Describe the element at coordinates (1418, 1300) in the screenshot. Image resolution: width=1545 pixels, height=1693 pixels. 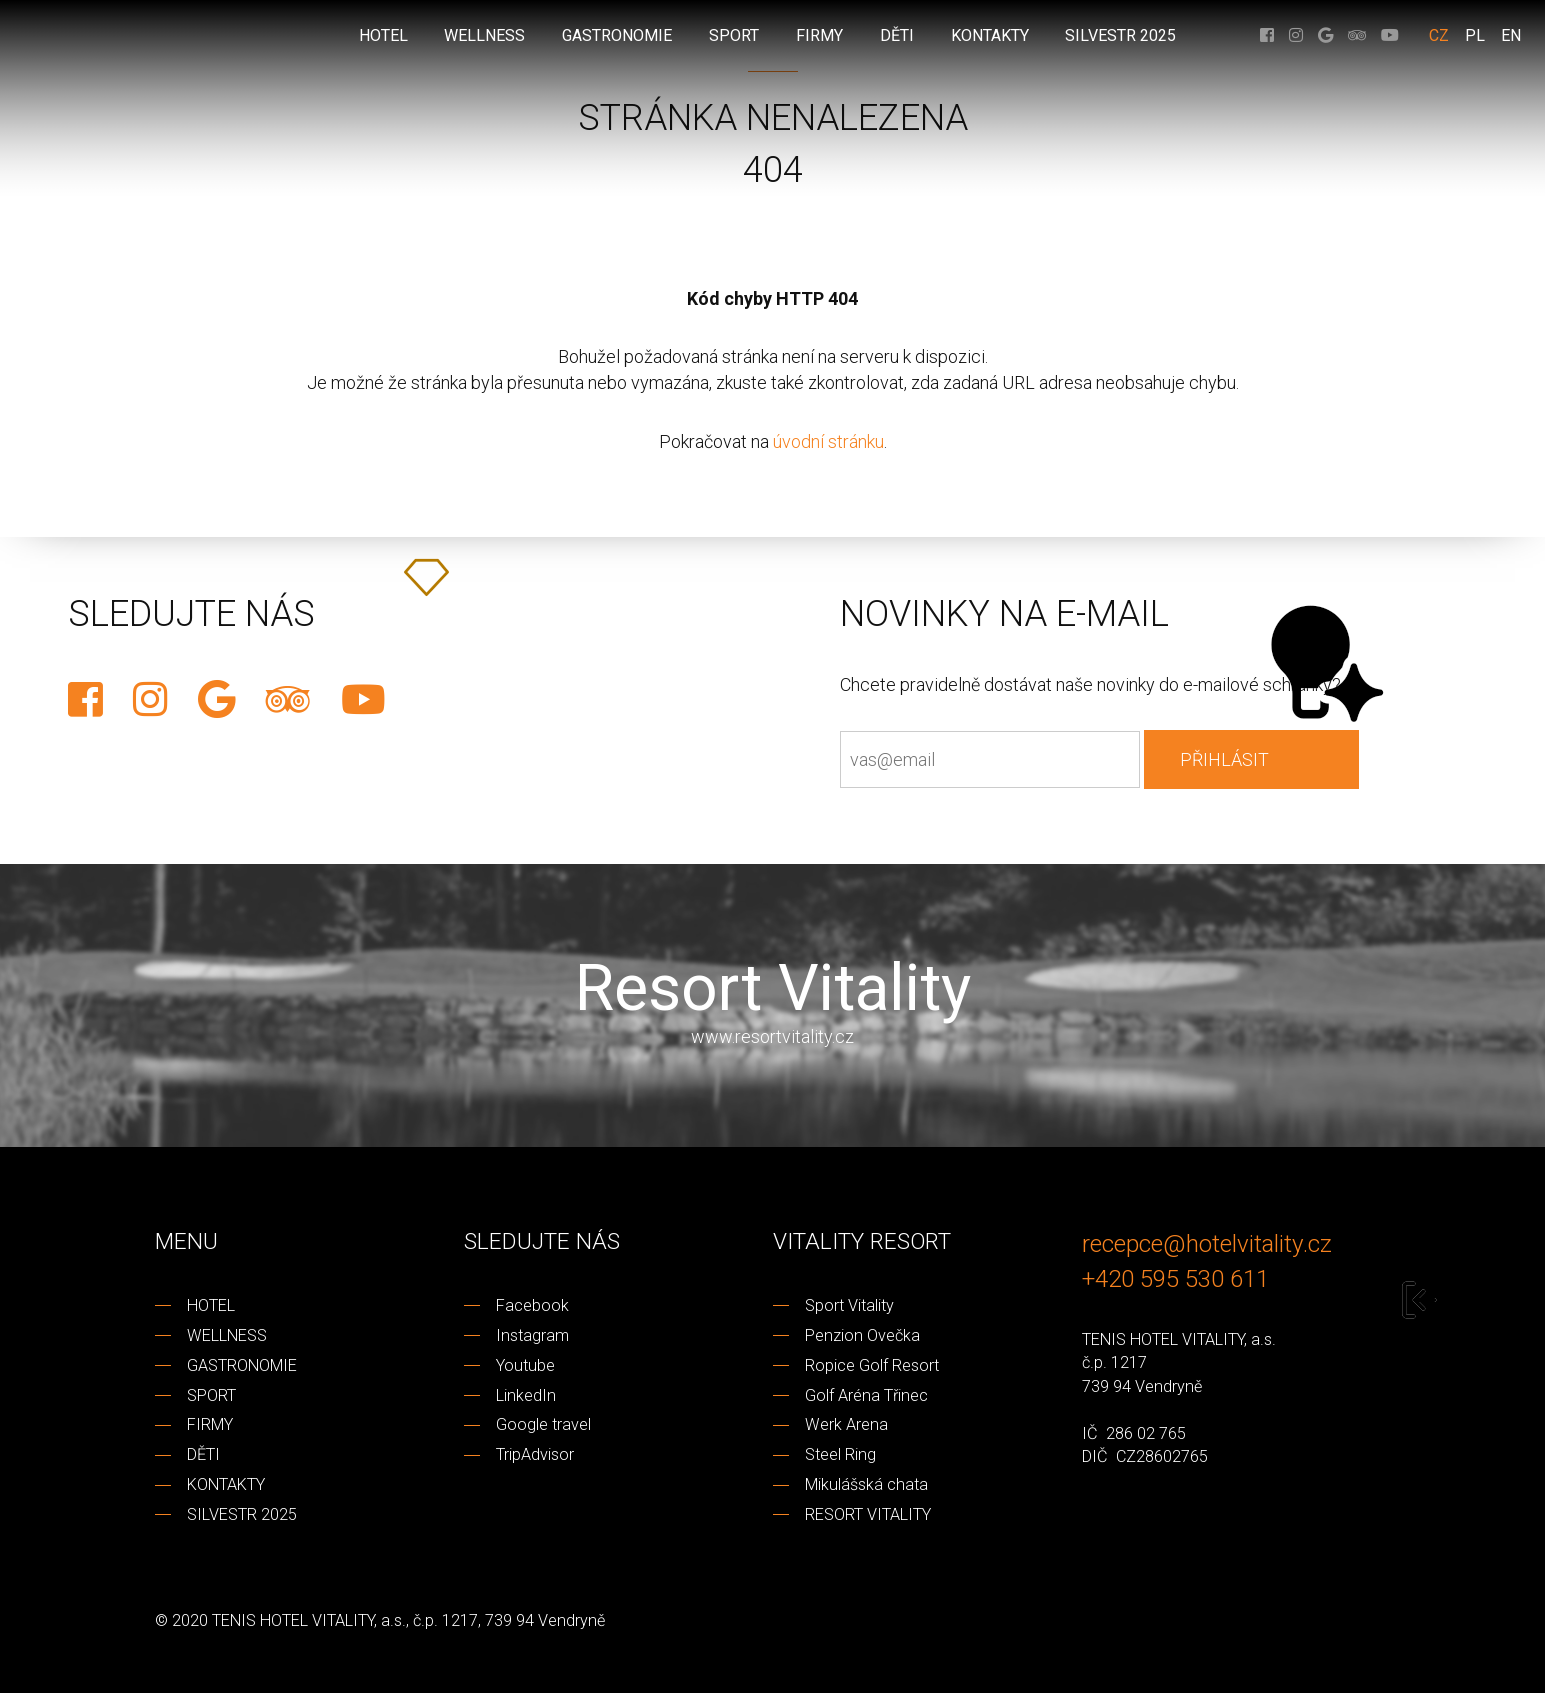
I see `sign in to your account` at that location.